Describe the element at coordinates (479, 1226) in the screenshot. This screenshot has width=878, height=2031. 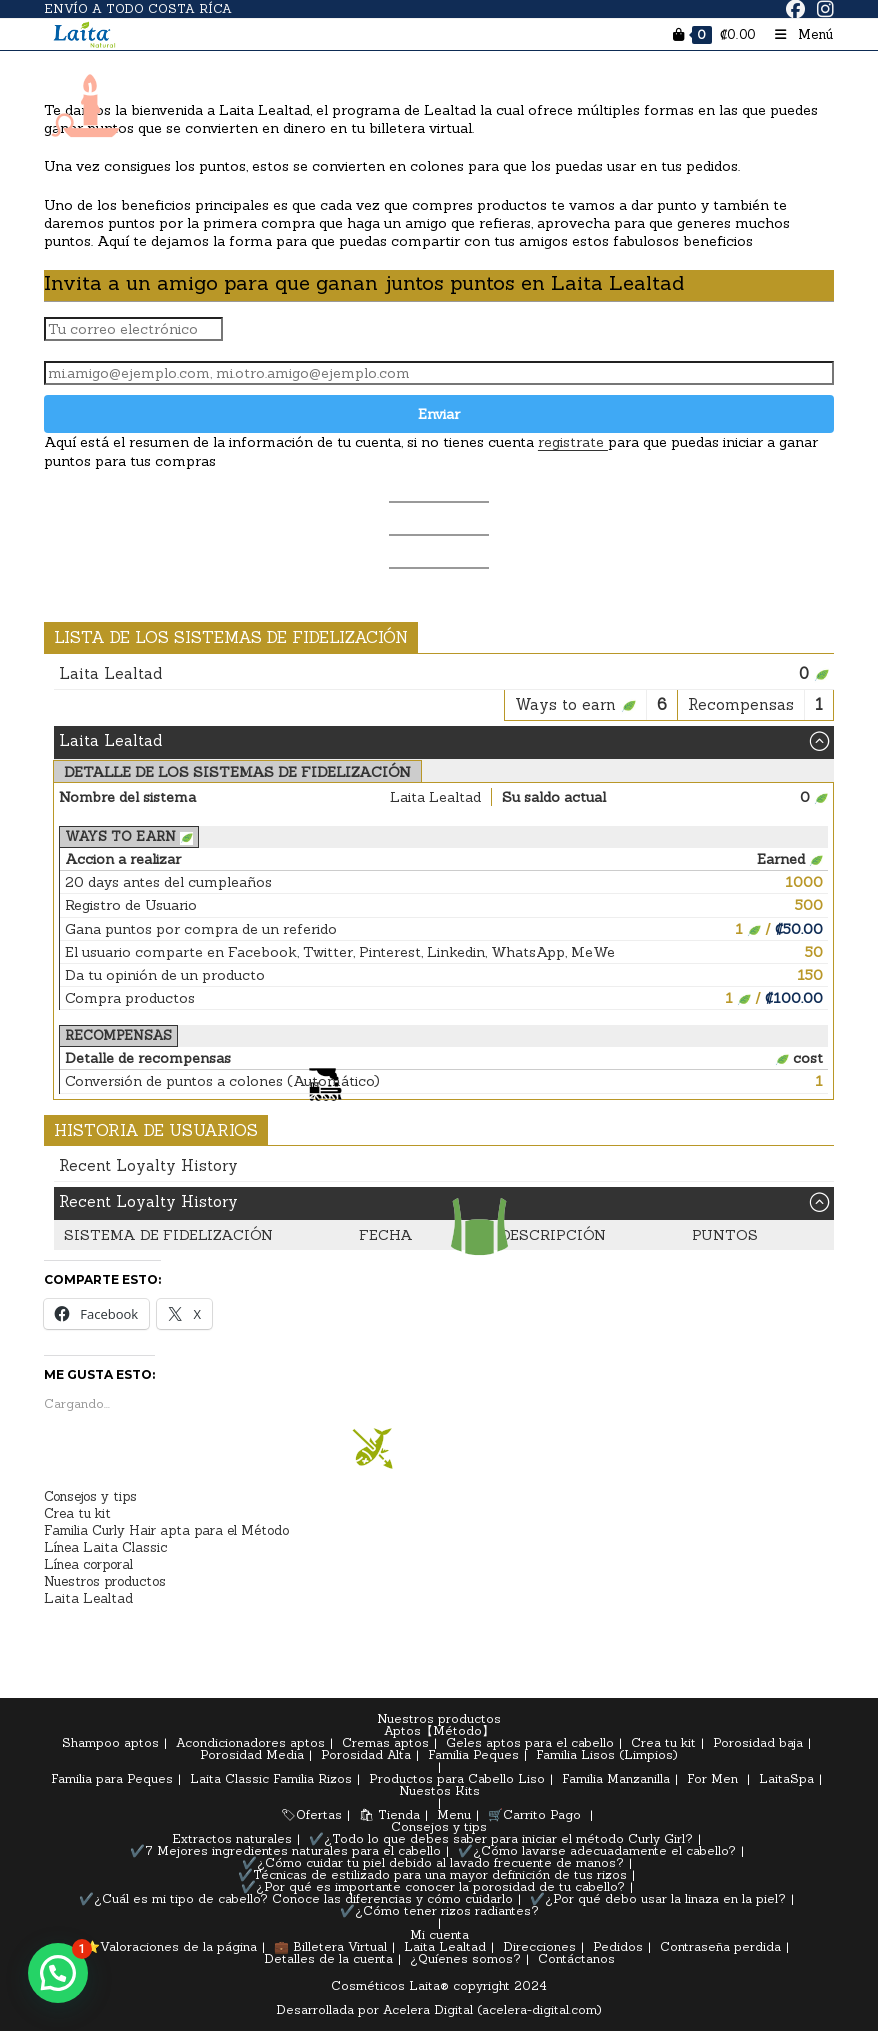
I see `enter the arena or battle mode` at that location.